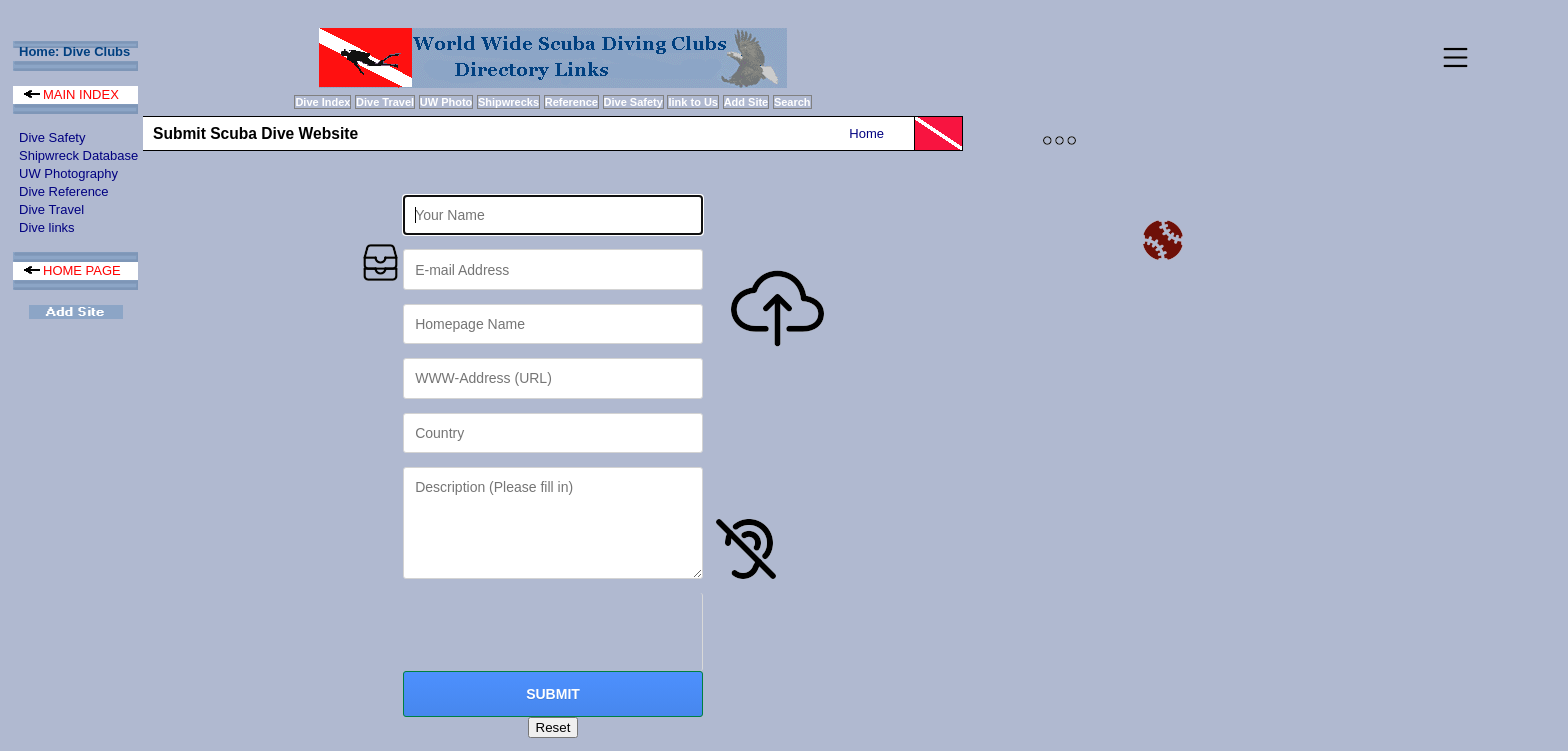 The width and height of the screenshot is (1568, 751). What do you see at coordinates (1455, 57) in the screenshot?
I see `justify text alignment` at bounding box center [1455, 57].